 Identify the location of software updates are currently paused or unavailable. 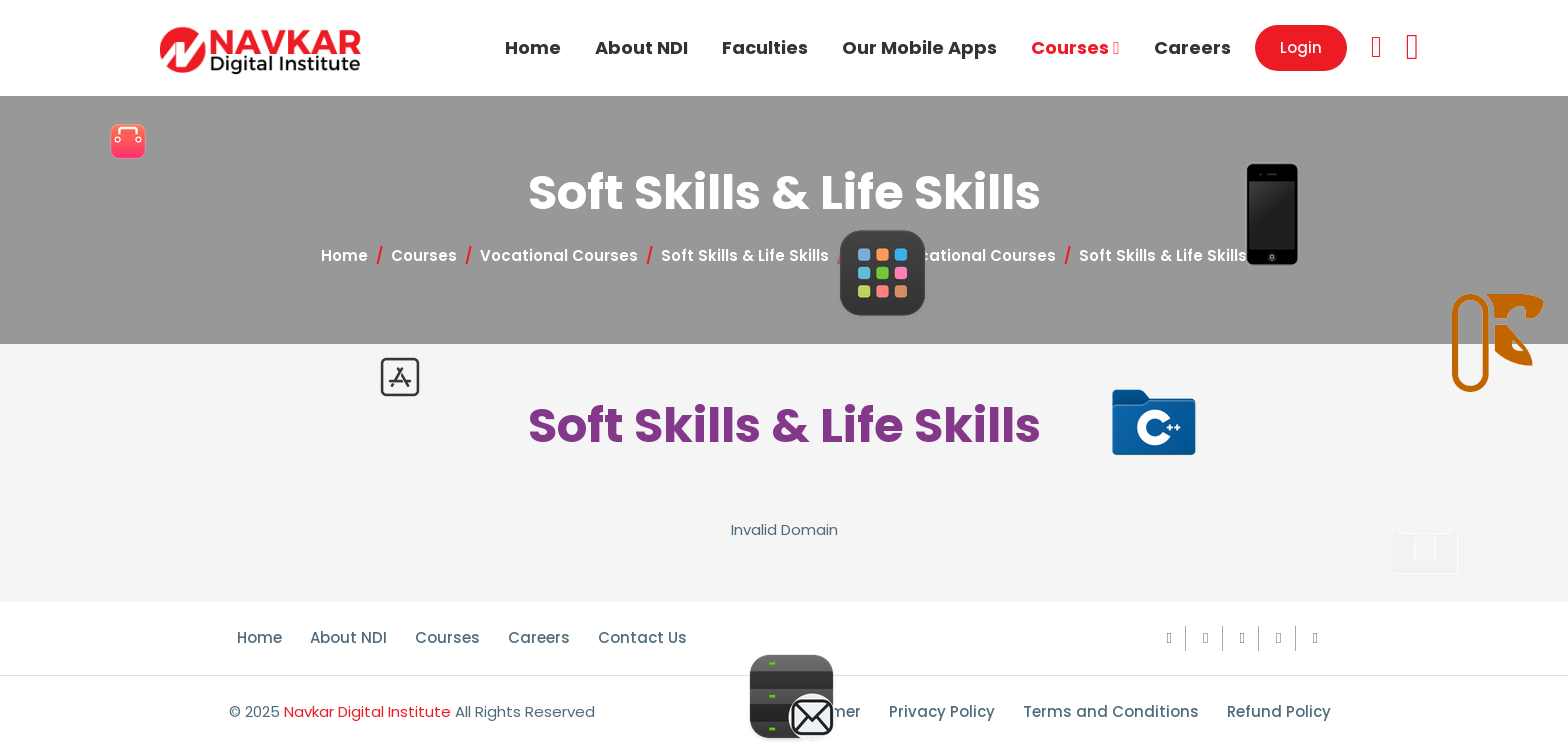
(1425, 537).